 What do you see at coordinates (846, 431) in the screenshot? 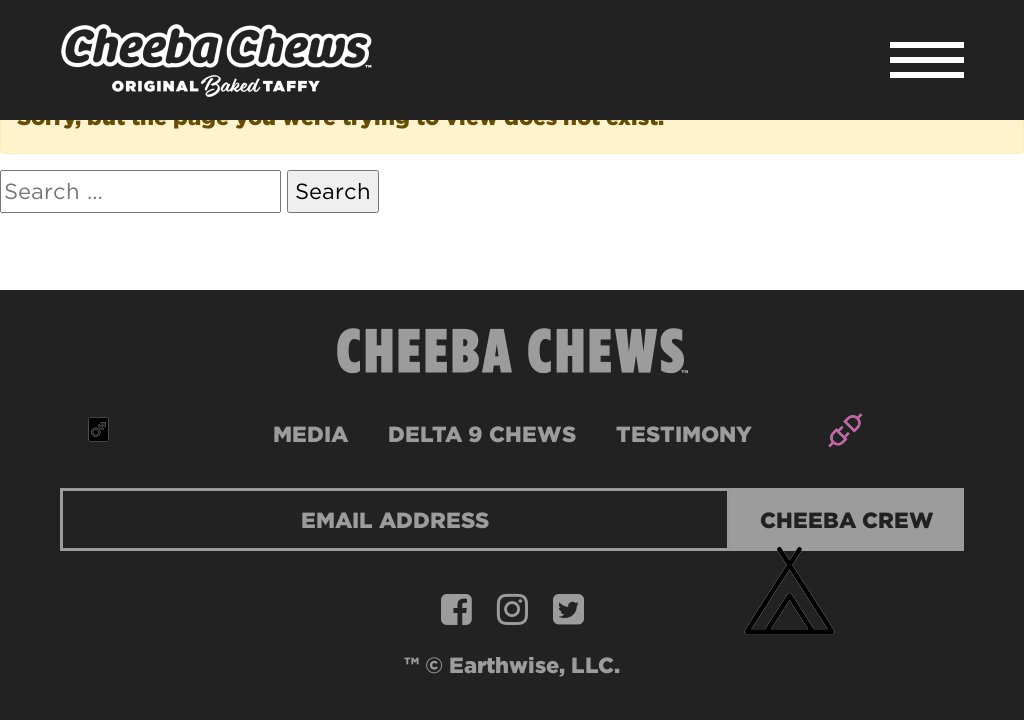
I see `disconnect from debug session` at bounding box center [846, 431].